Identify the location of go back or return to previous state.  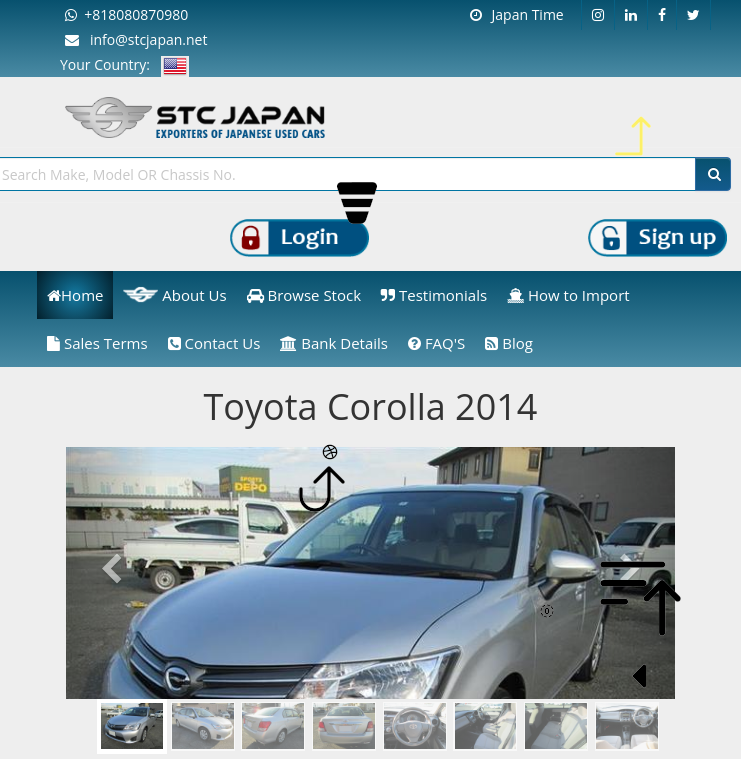
(322, 489).